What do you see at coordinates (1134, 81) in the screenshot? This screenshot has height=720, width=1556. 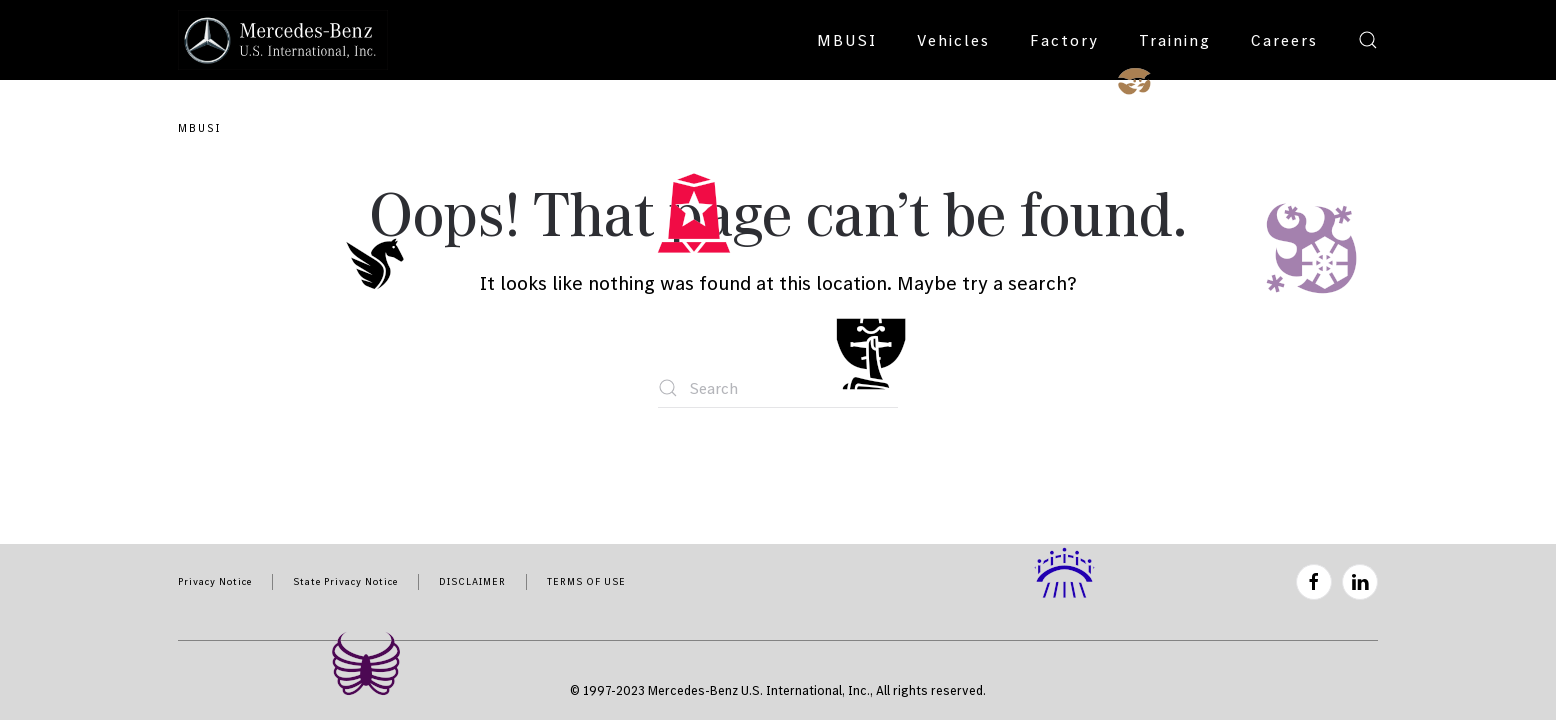 I see `crab character or creature in a game interface` at bounding box center [1134, 81].